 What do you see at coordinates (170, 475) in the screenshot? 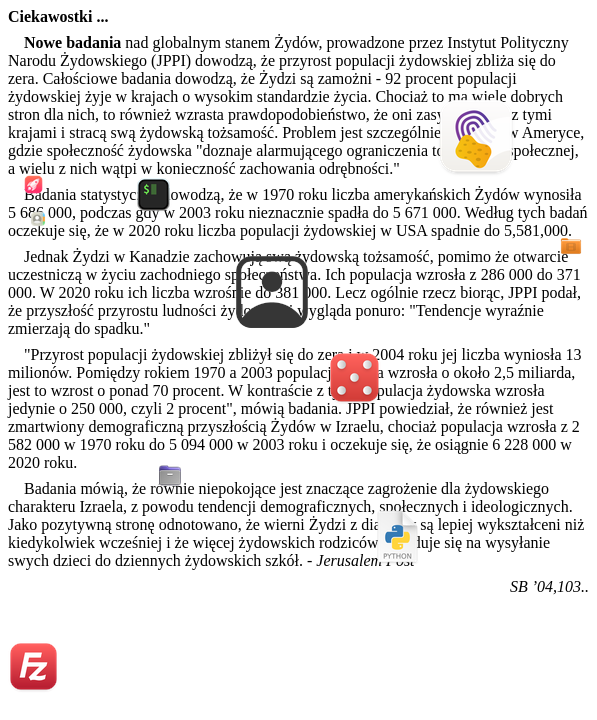
I see `open file manager application` at bounding box center [170, 475].